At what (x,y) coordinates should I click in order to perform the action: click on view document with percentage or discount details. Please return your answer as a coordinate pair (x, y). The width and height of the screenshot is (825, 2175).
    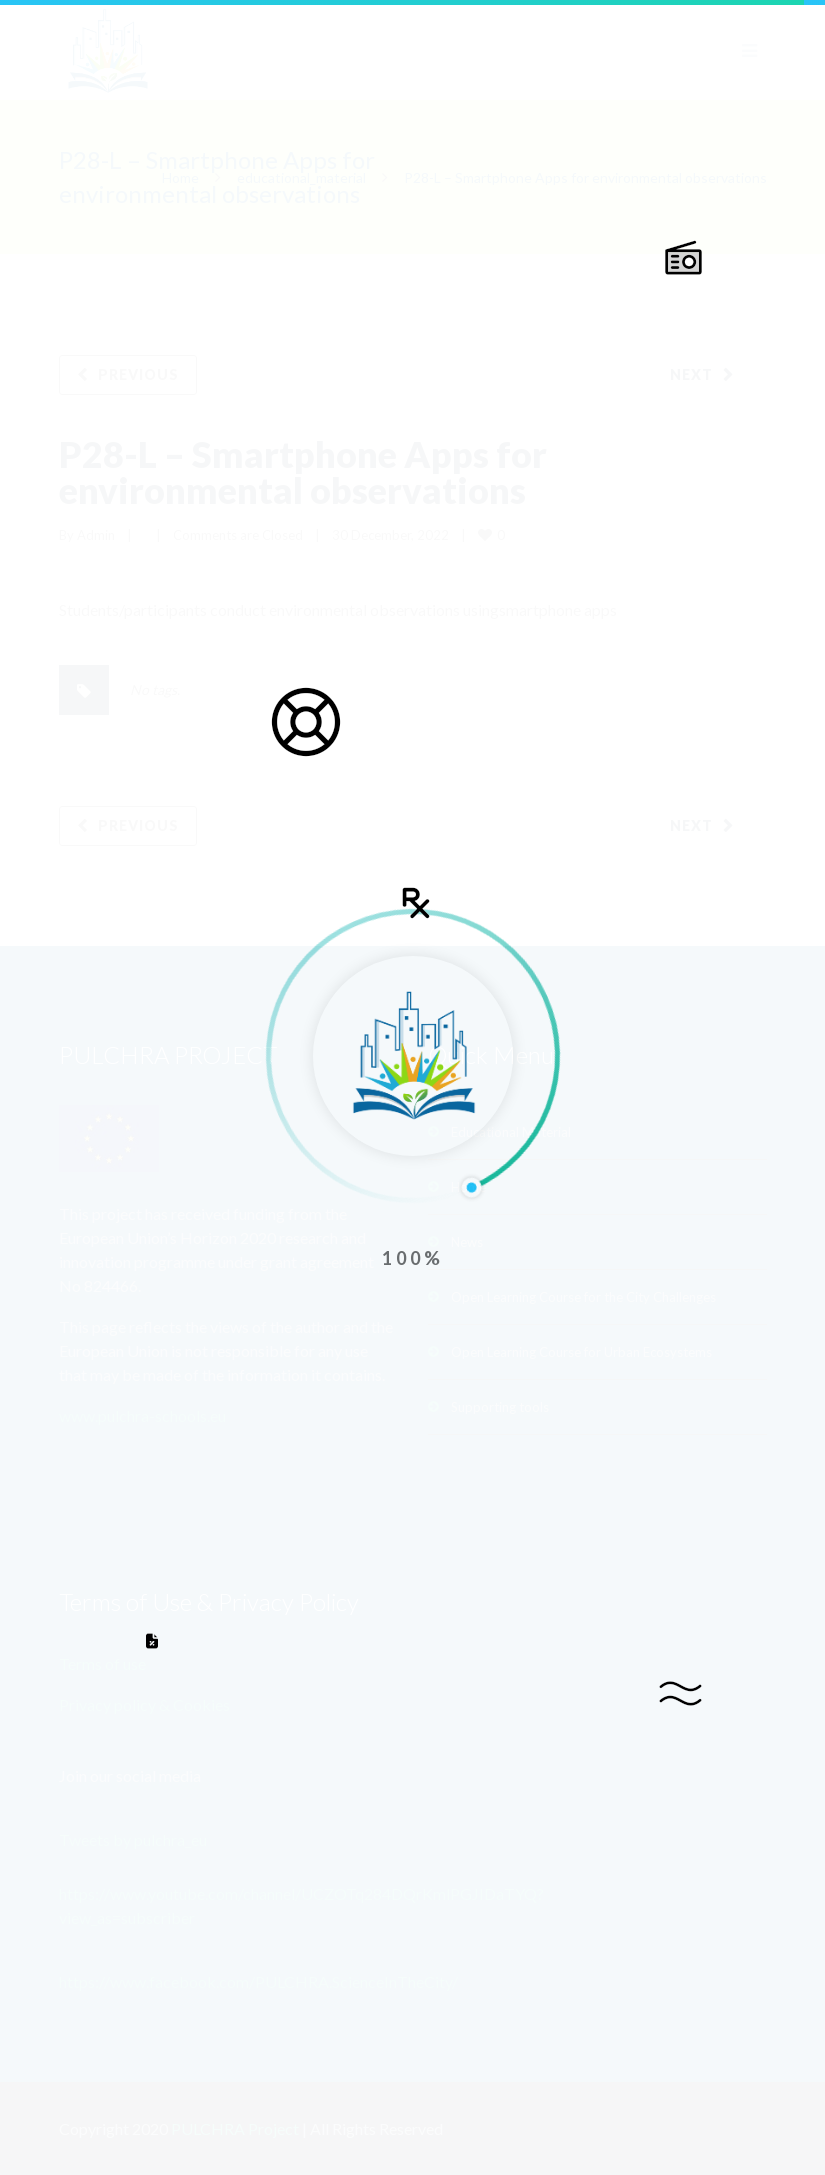
    Looking at the image, I should click on (152, 1641).